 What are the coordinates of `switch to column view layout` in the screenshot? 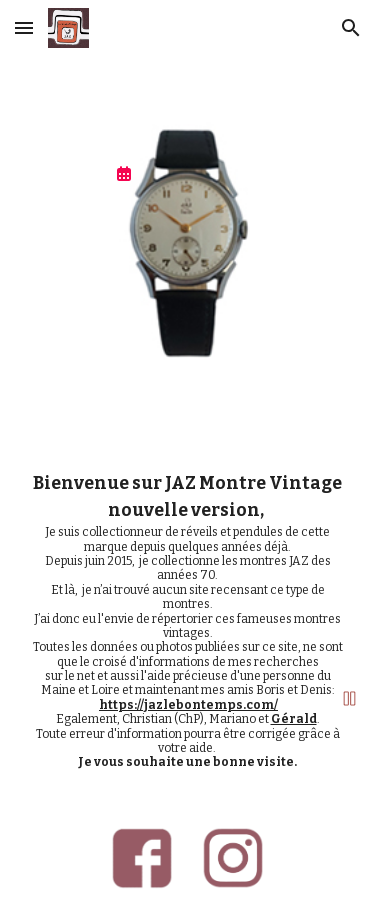 It's located at (349, 698).